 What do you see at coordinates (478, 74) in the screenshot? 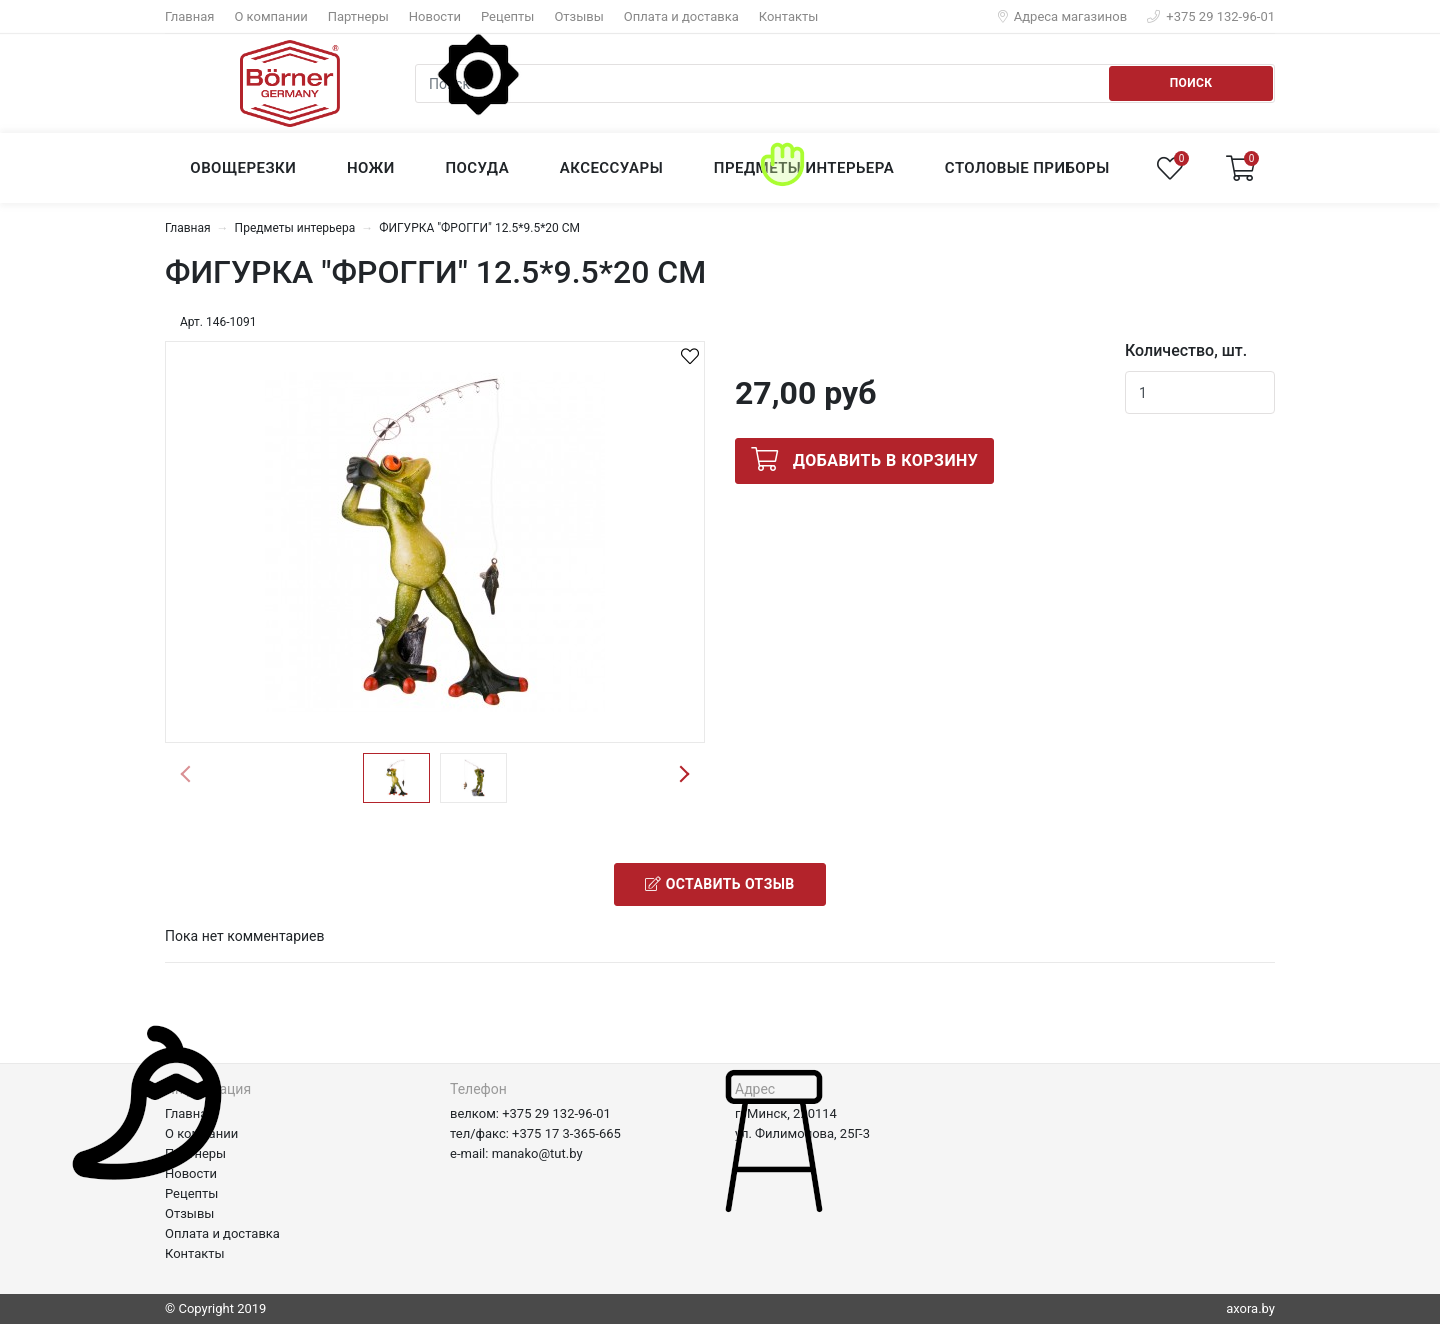
I see `adjust screen brightness settings` at bounding box center [478, 74].